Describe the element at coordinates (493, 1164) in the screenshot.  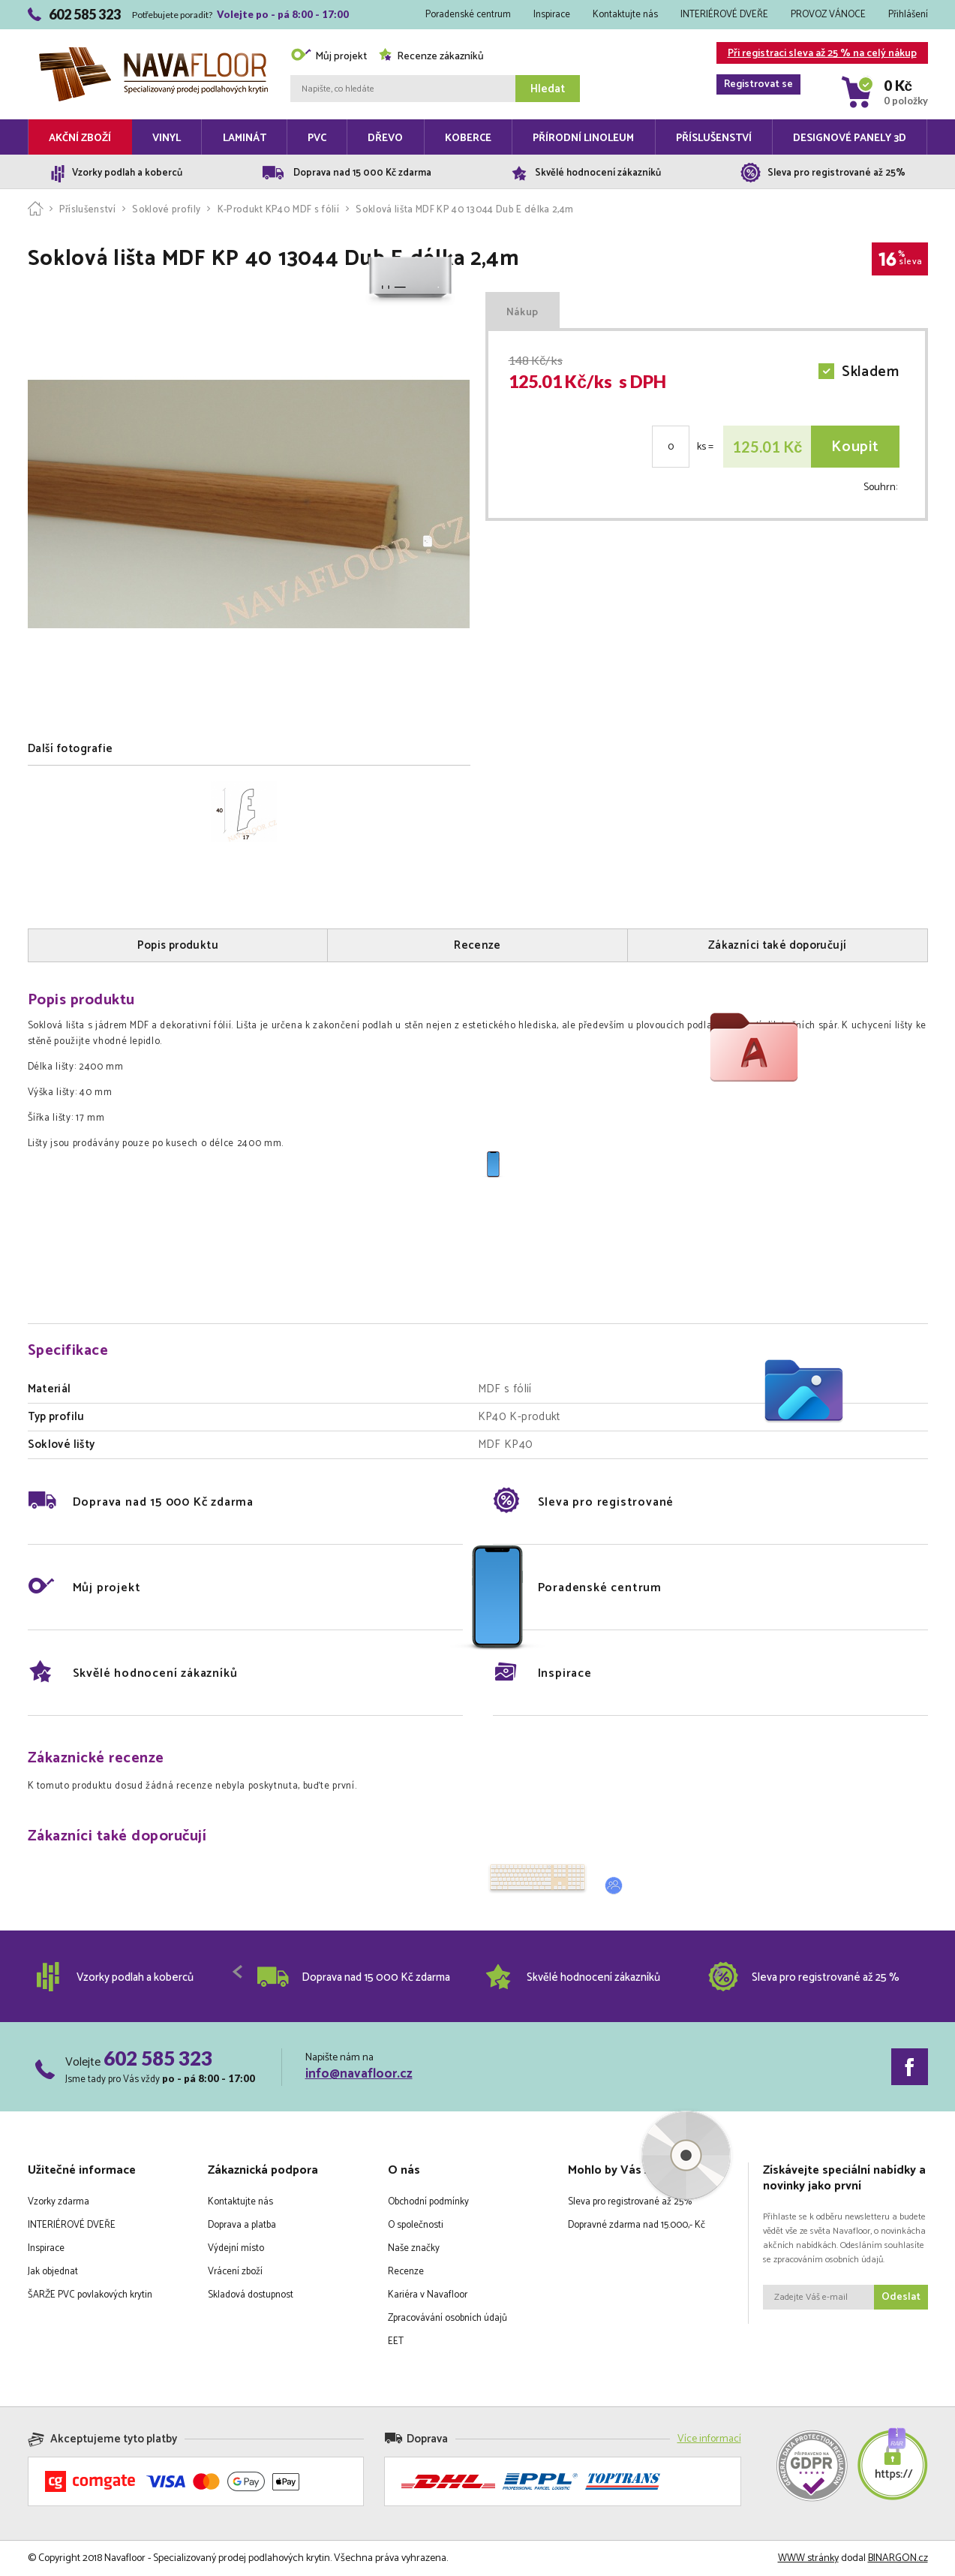
I see `iPhone 12 device icon in red` at that location.